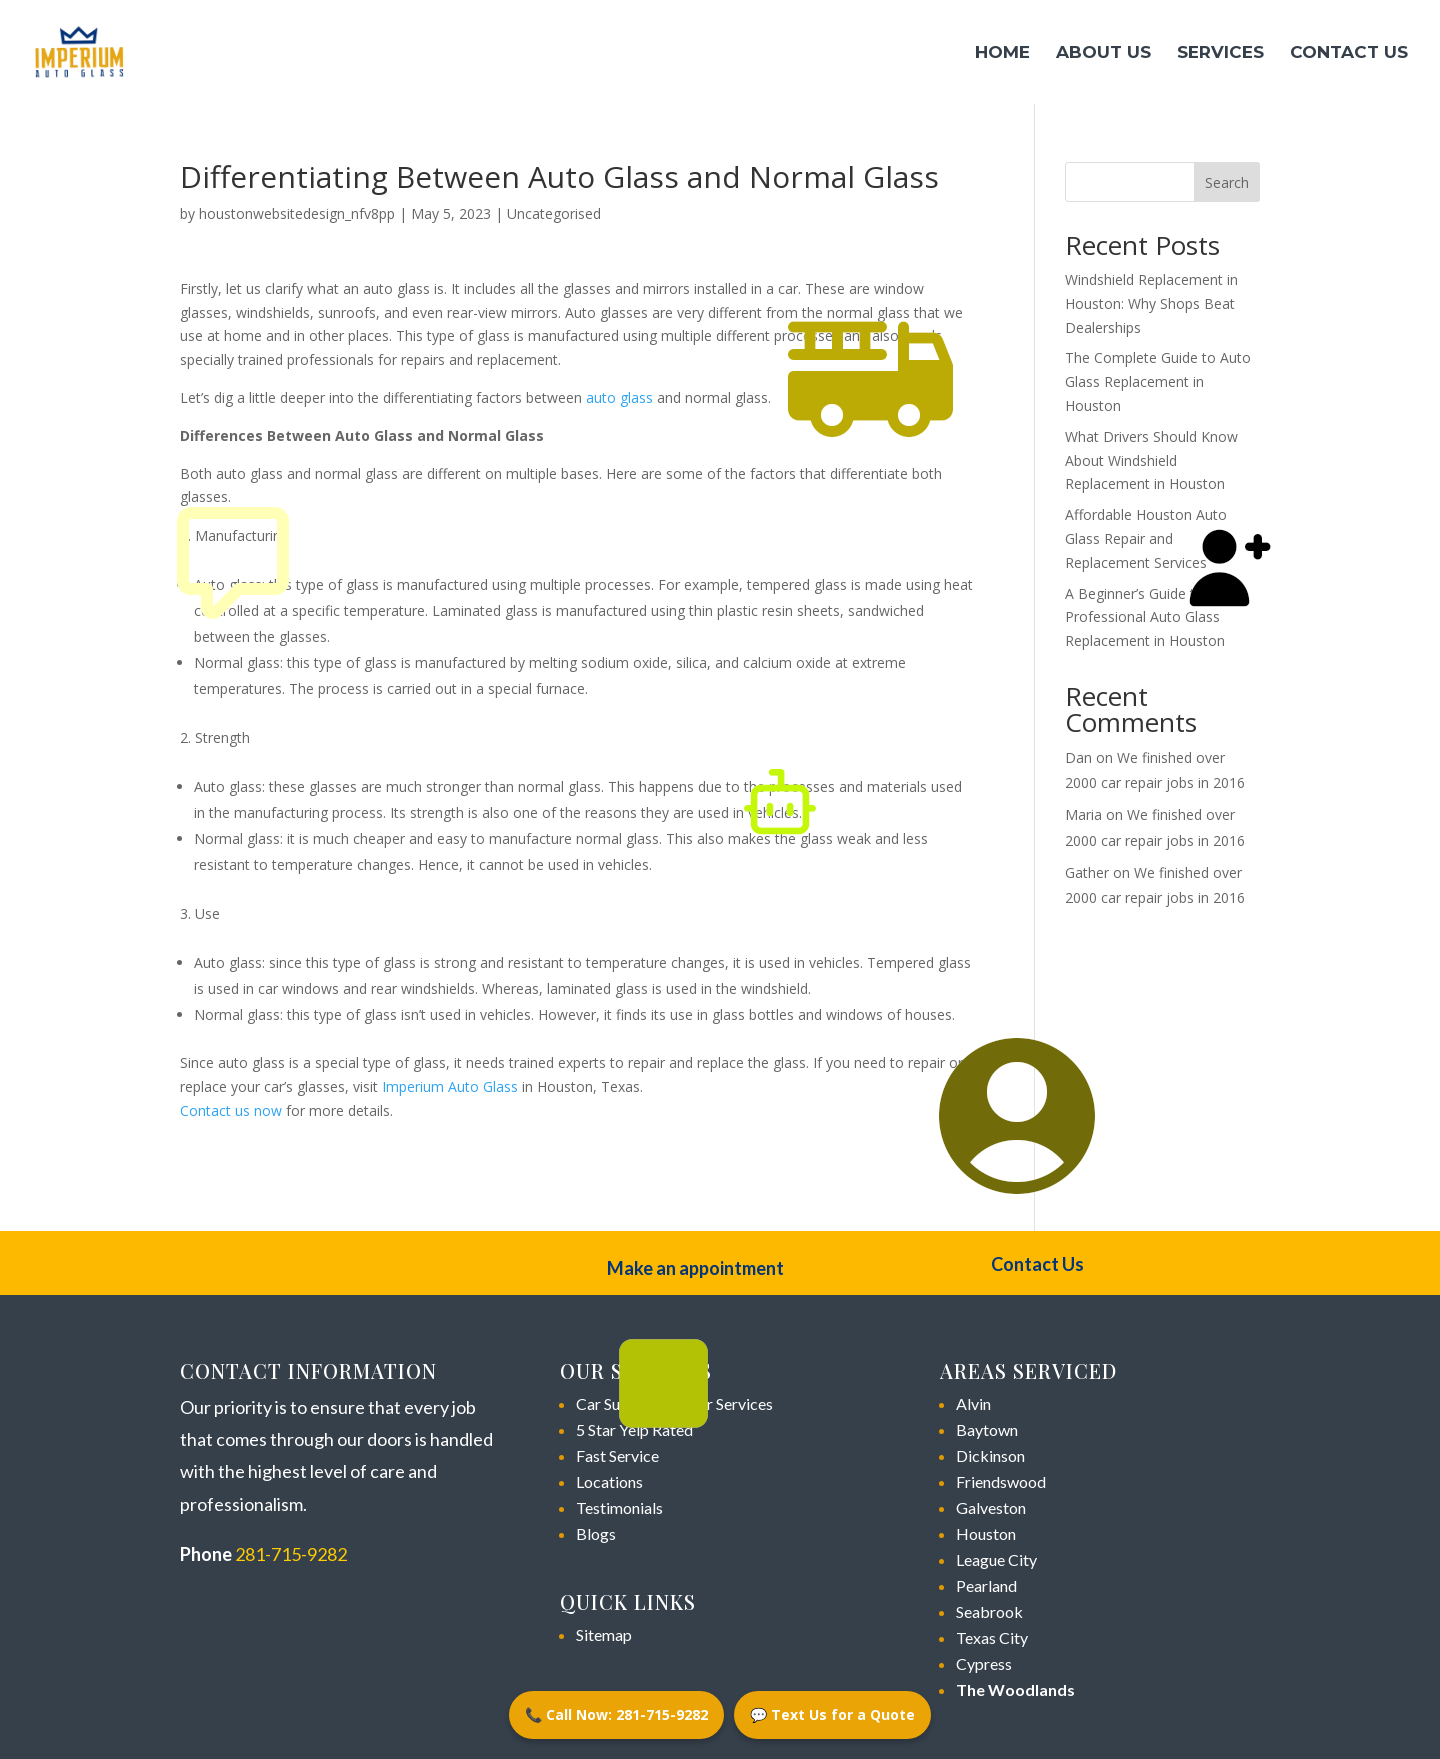  I want to click on stop or halt media playback, so click(663, 1383).